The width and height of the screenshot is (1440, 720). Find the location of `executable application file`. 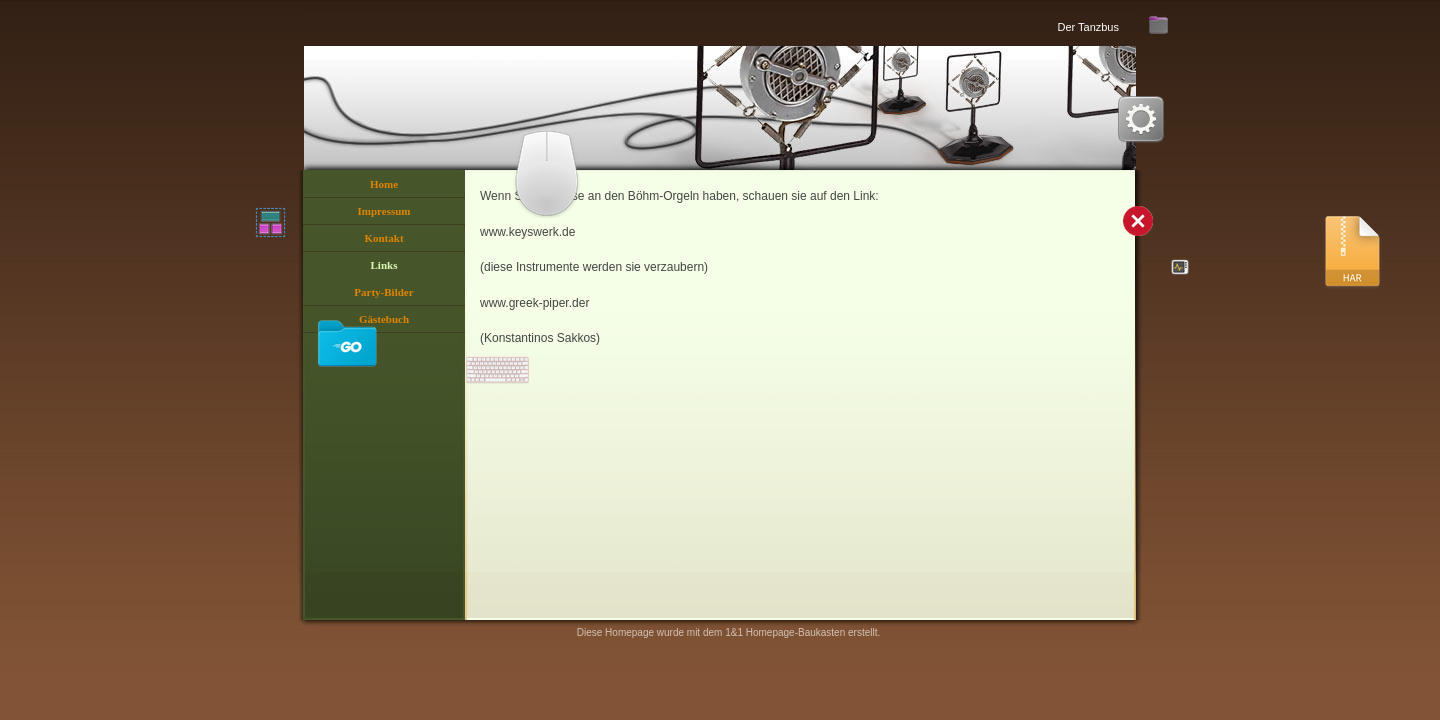

executable application file is located at coordinates (1141, 119).